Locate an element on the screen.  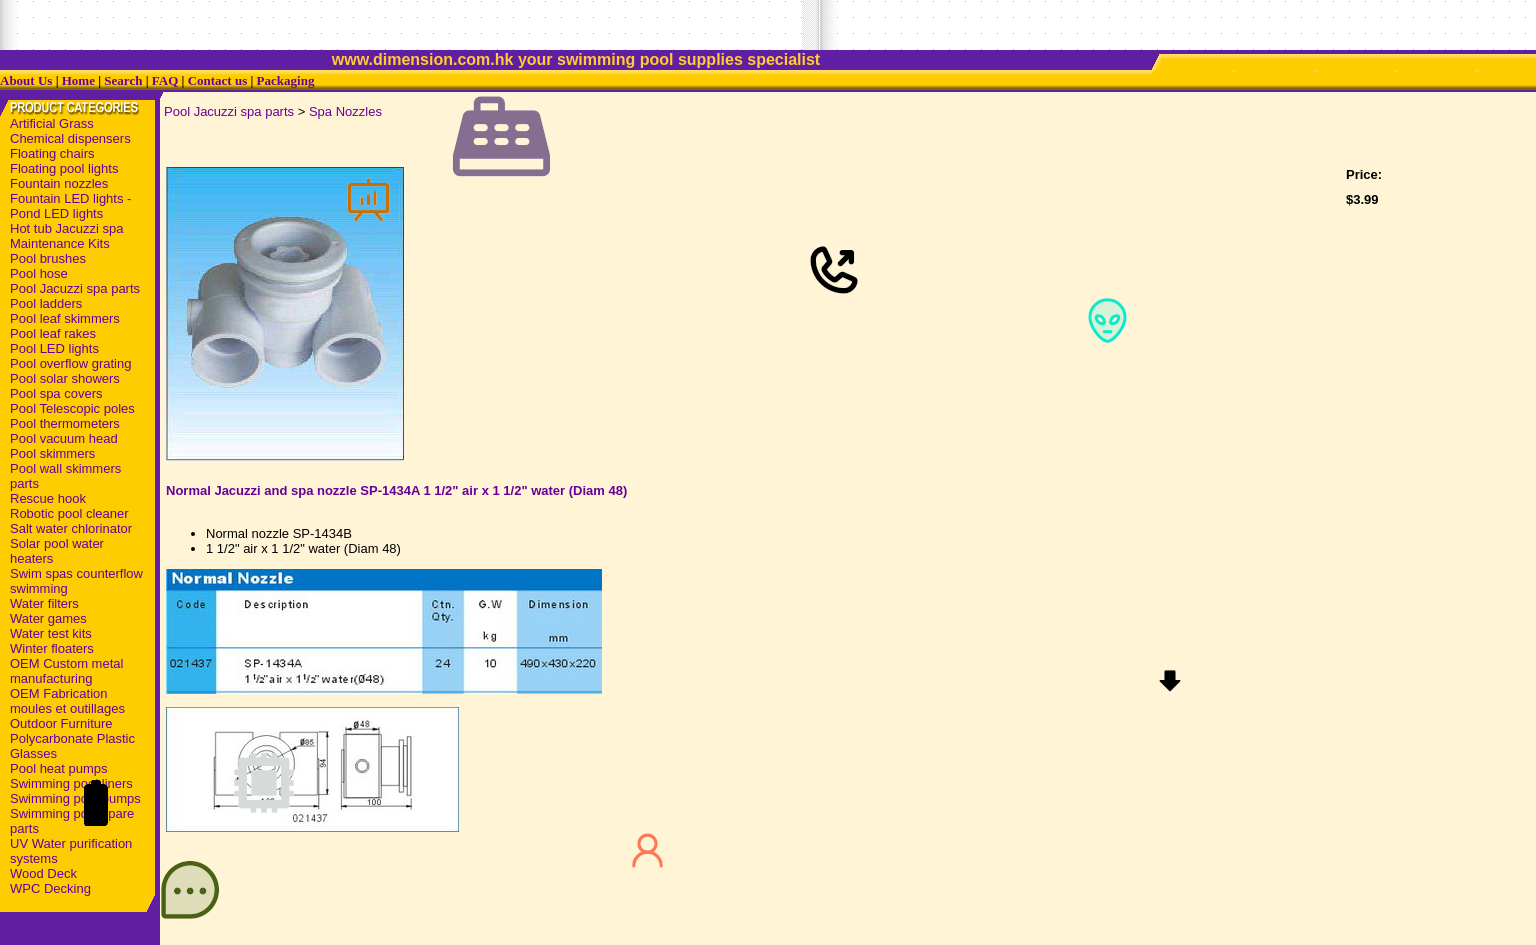
indicates battery is fully charged is located at coordinates (96, 803).